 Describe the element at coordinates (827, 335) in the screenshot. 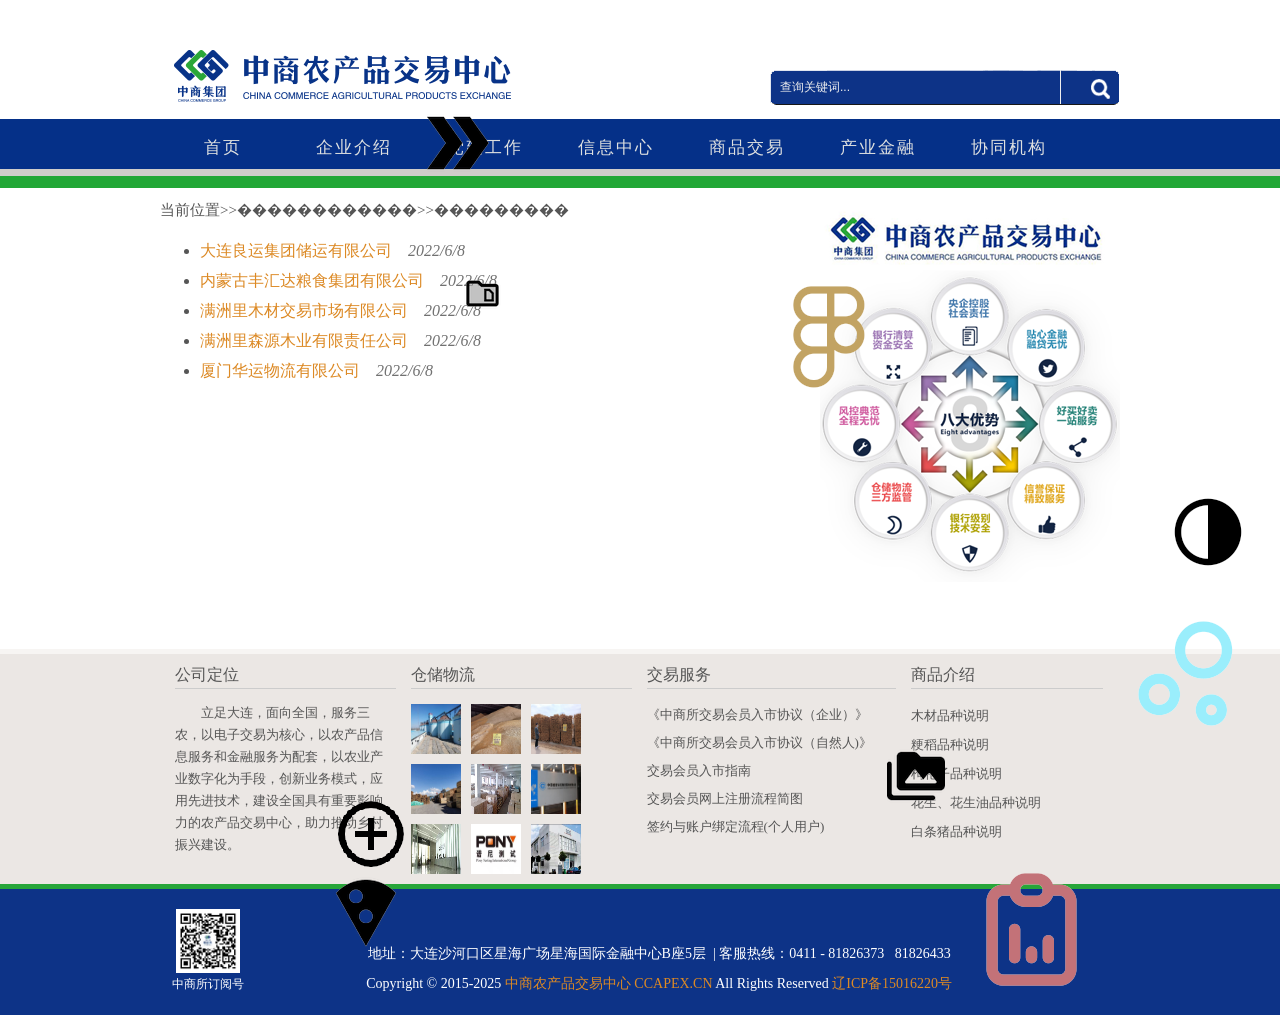

I see `open figma` at that location.